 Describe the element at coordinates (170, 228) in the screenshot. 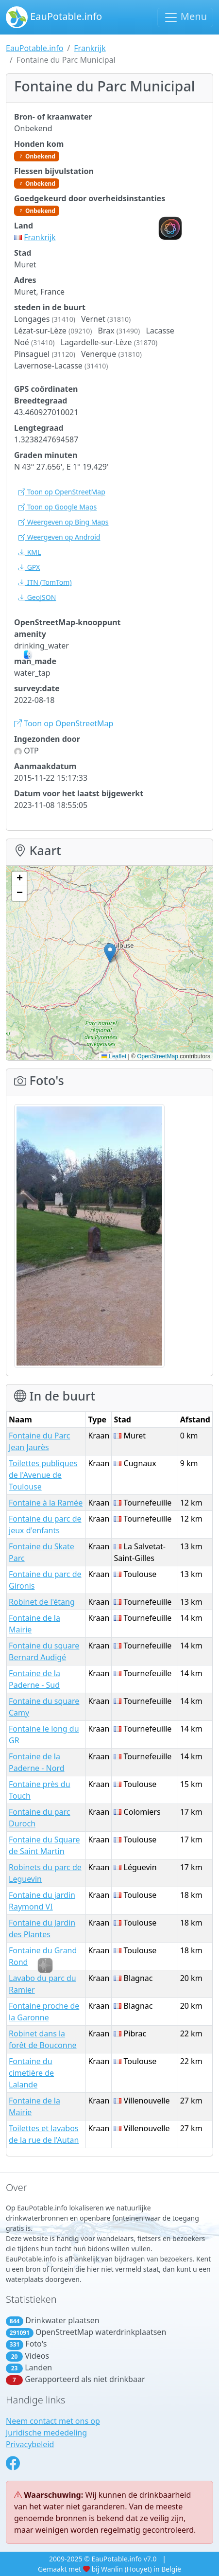

I see `open Image Playground app` at that location.